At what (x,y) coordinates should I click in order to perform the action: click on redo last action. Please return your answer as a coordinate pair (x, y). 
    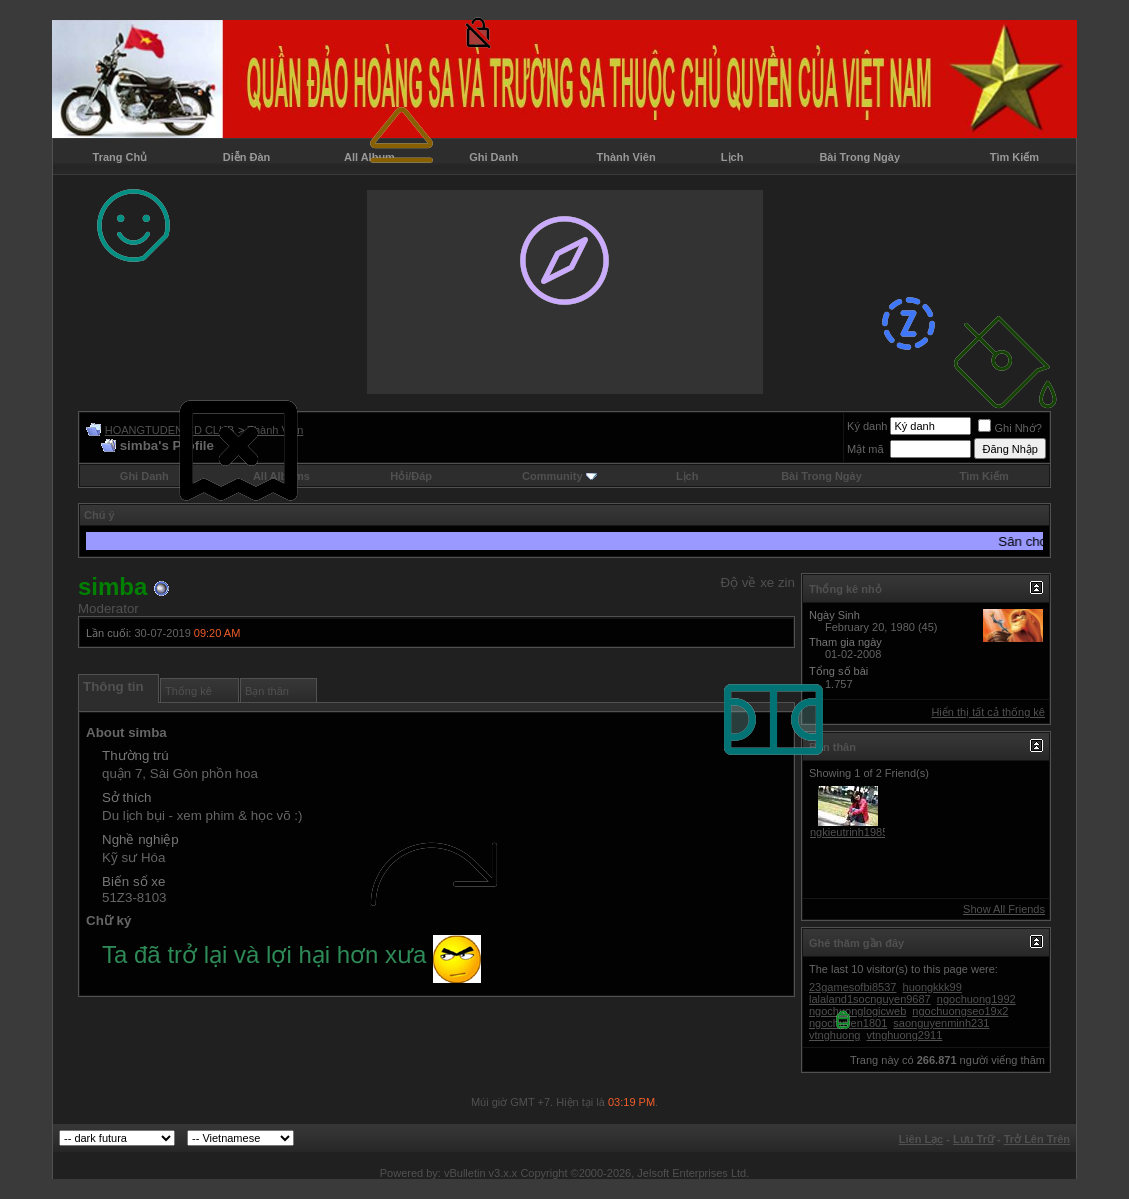
    Looking at the image, I should click on (431, 869).